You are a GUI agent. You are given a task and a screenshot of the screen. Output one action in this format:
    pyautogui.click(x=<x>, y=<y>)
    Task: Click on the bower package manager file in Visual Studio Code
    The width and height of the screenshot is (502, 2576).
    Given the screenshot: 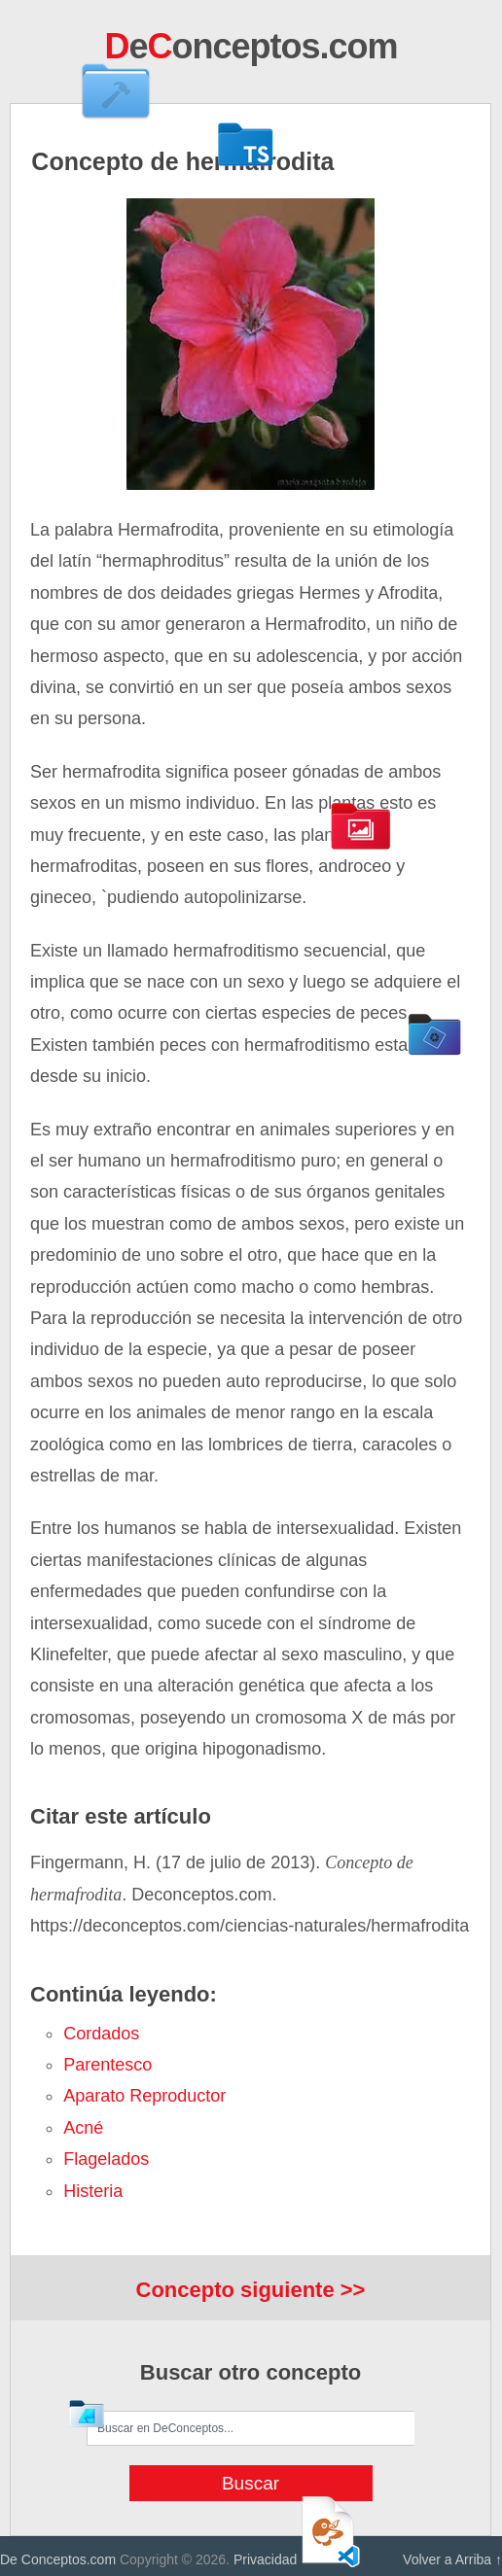 What is the action you would take?
    pyautogui.click(x=328, y=2531)
    